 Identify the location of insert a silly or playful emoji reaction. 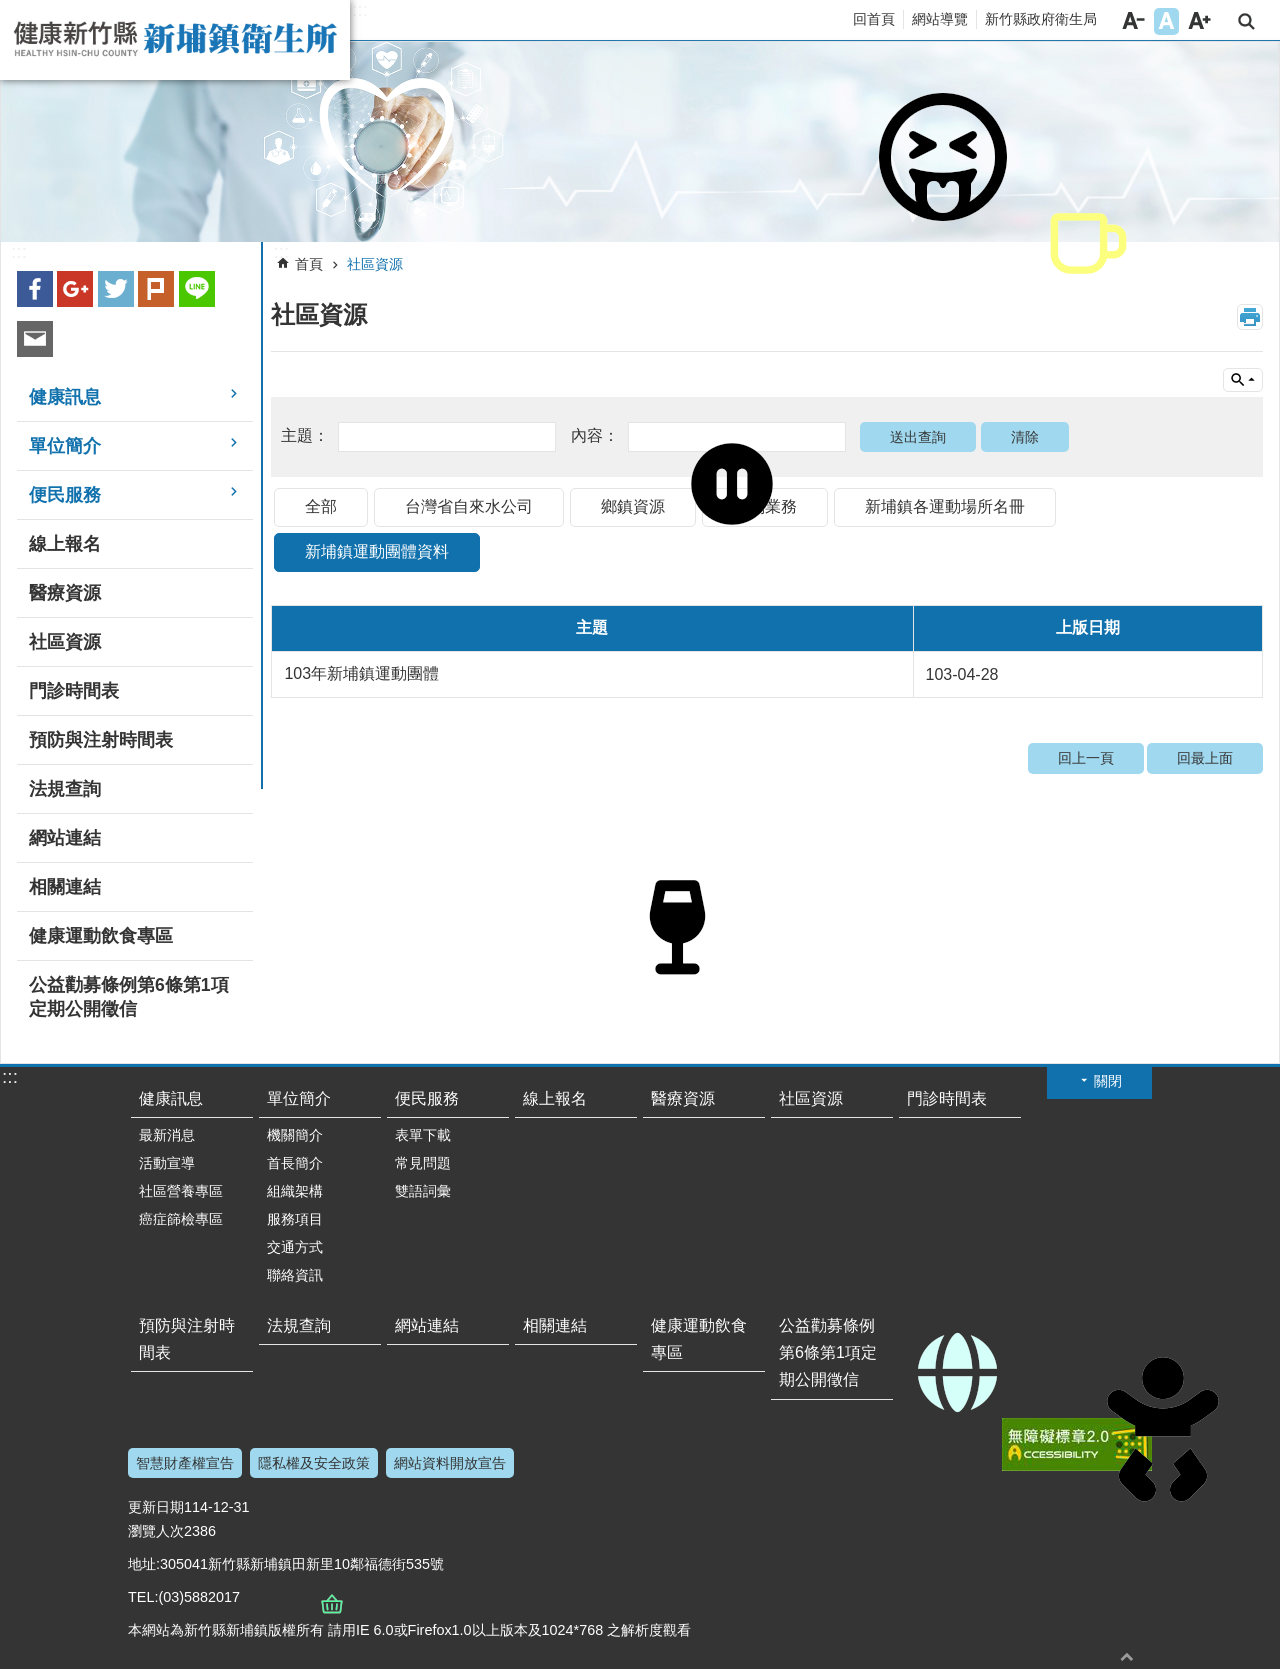
(943, 157).